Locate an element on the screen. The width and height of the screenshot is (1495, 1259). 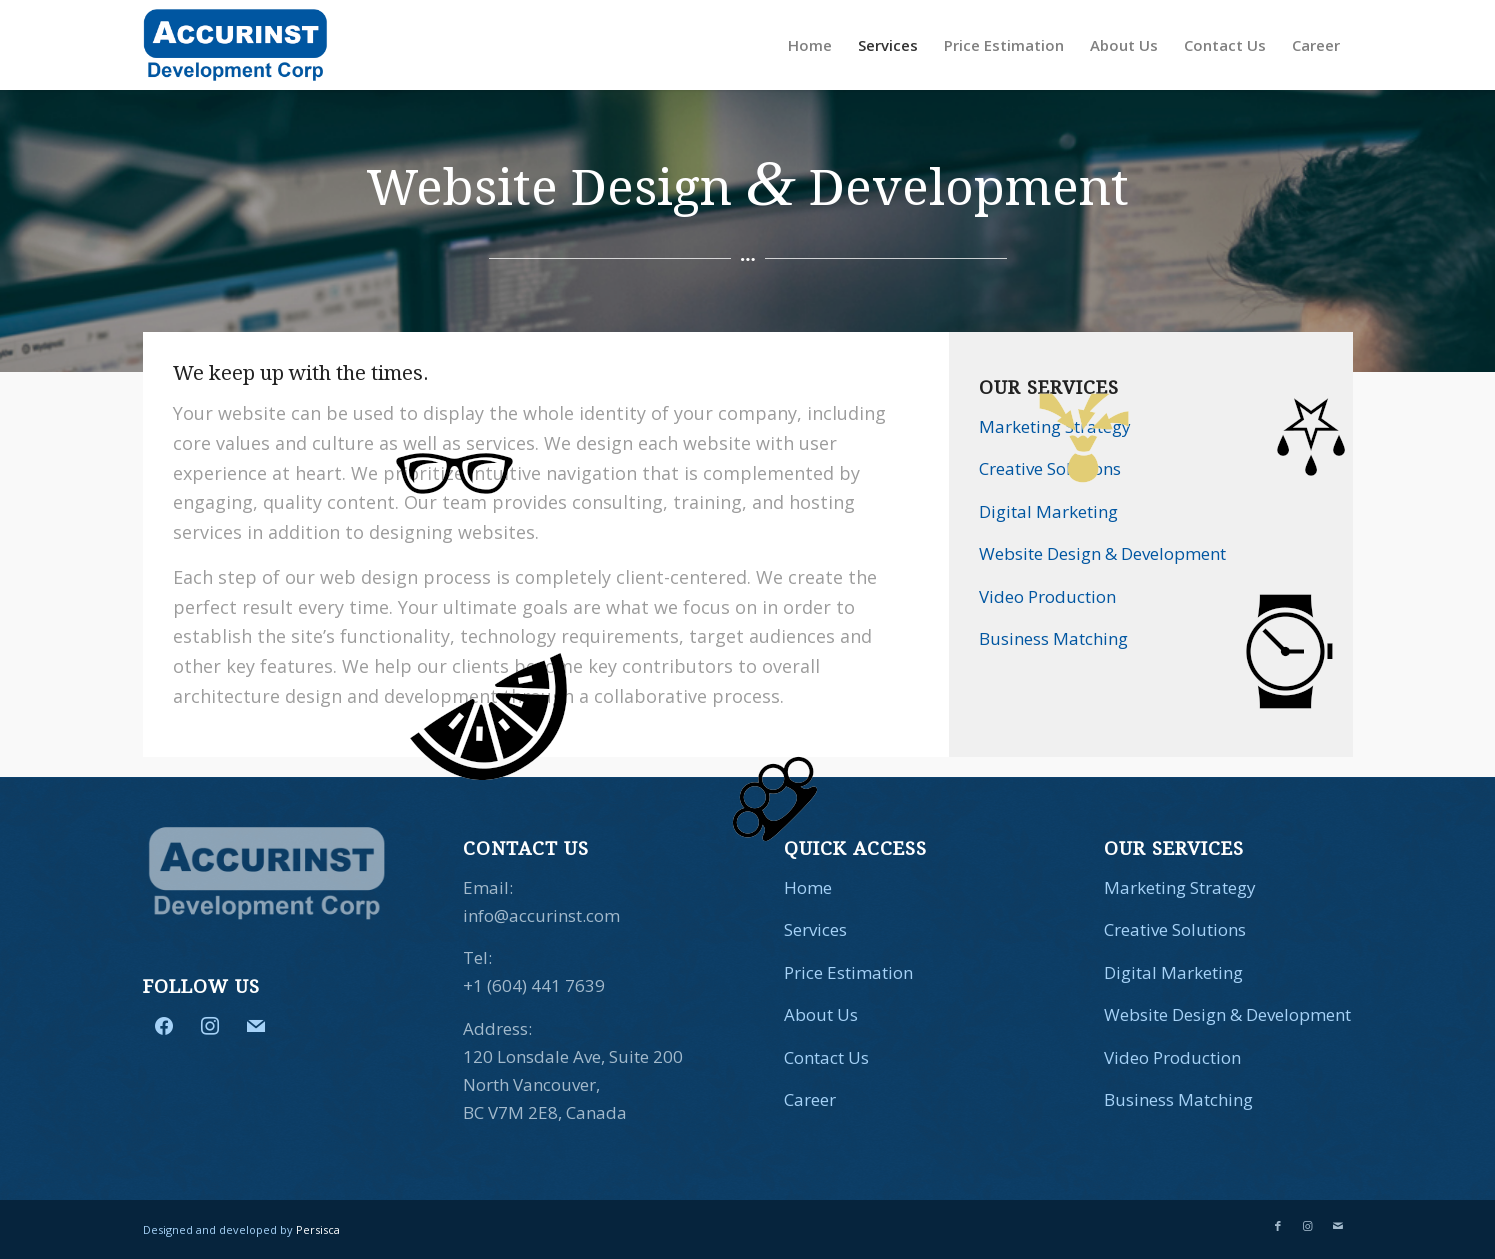
citrus or fruit-related category is located at coordinates (488, 716).